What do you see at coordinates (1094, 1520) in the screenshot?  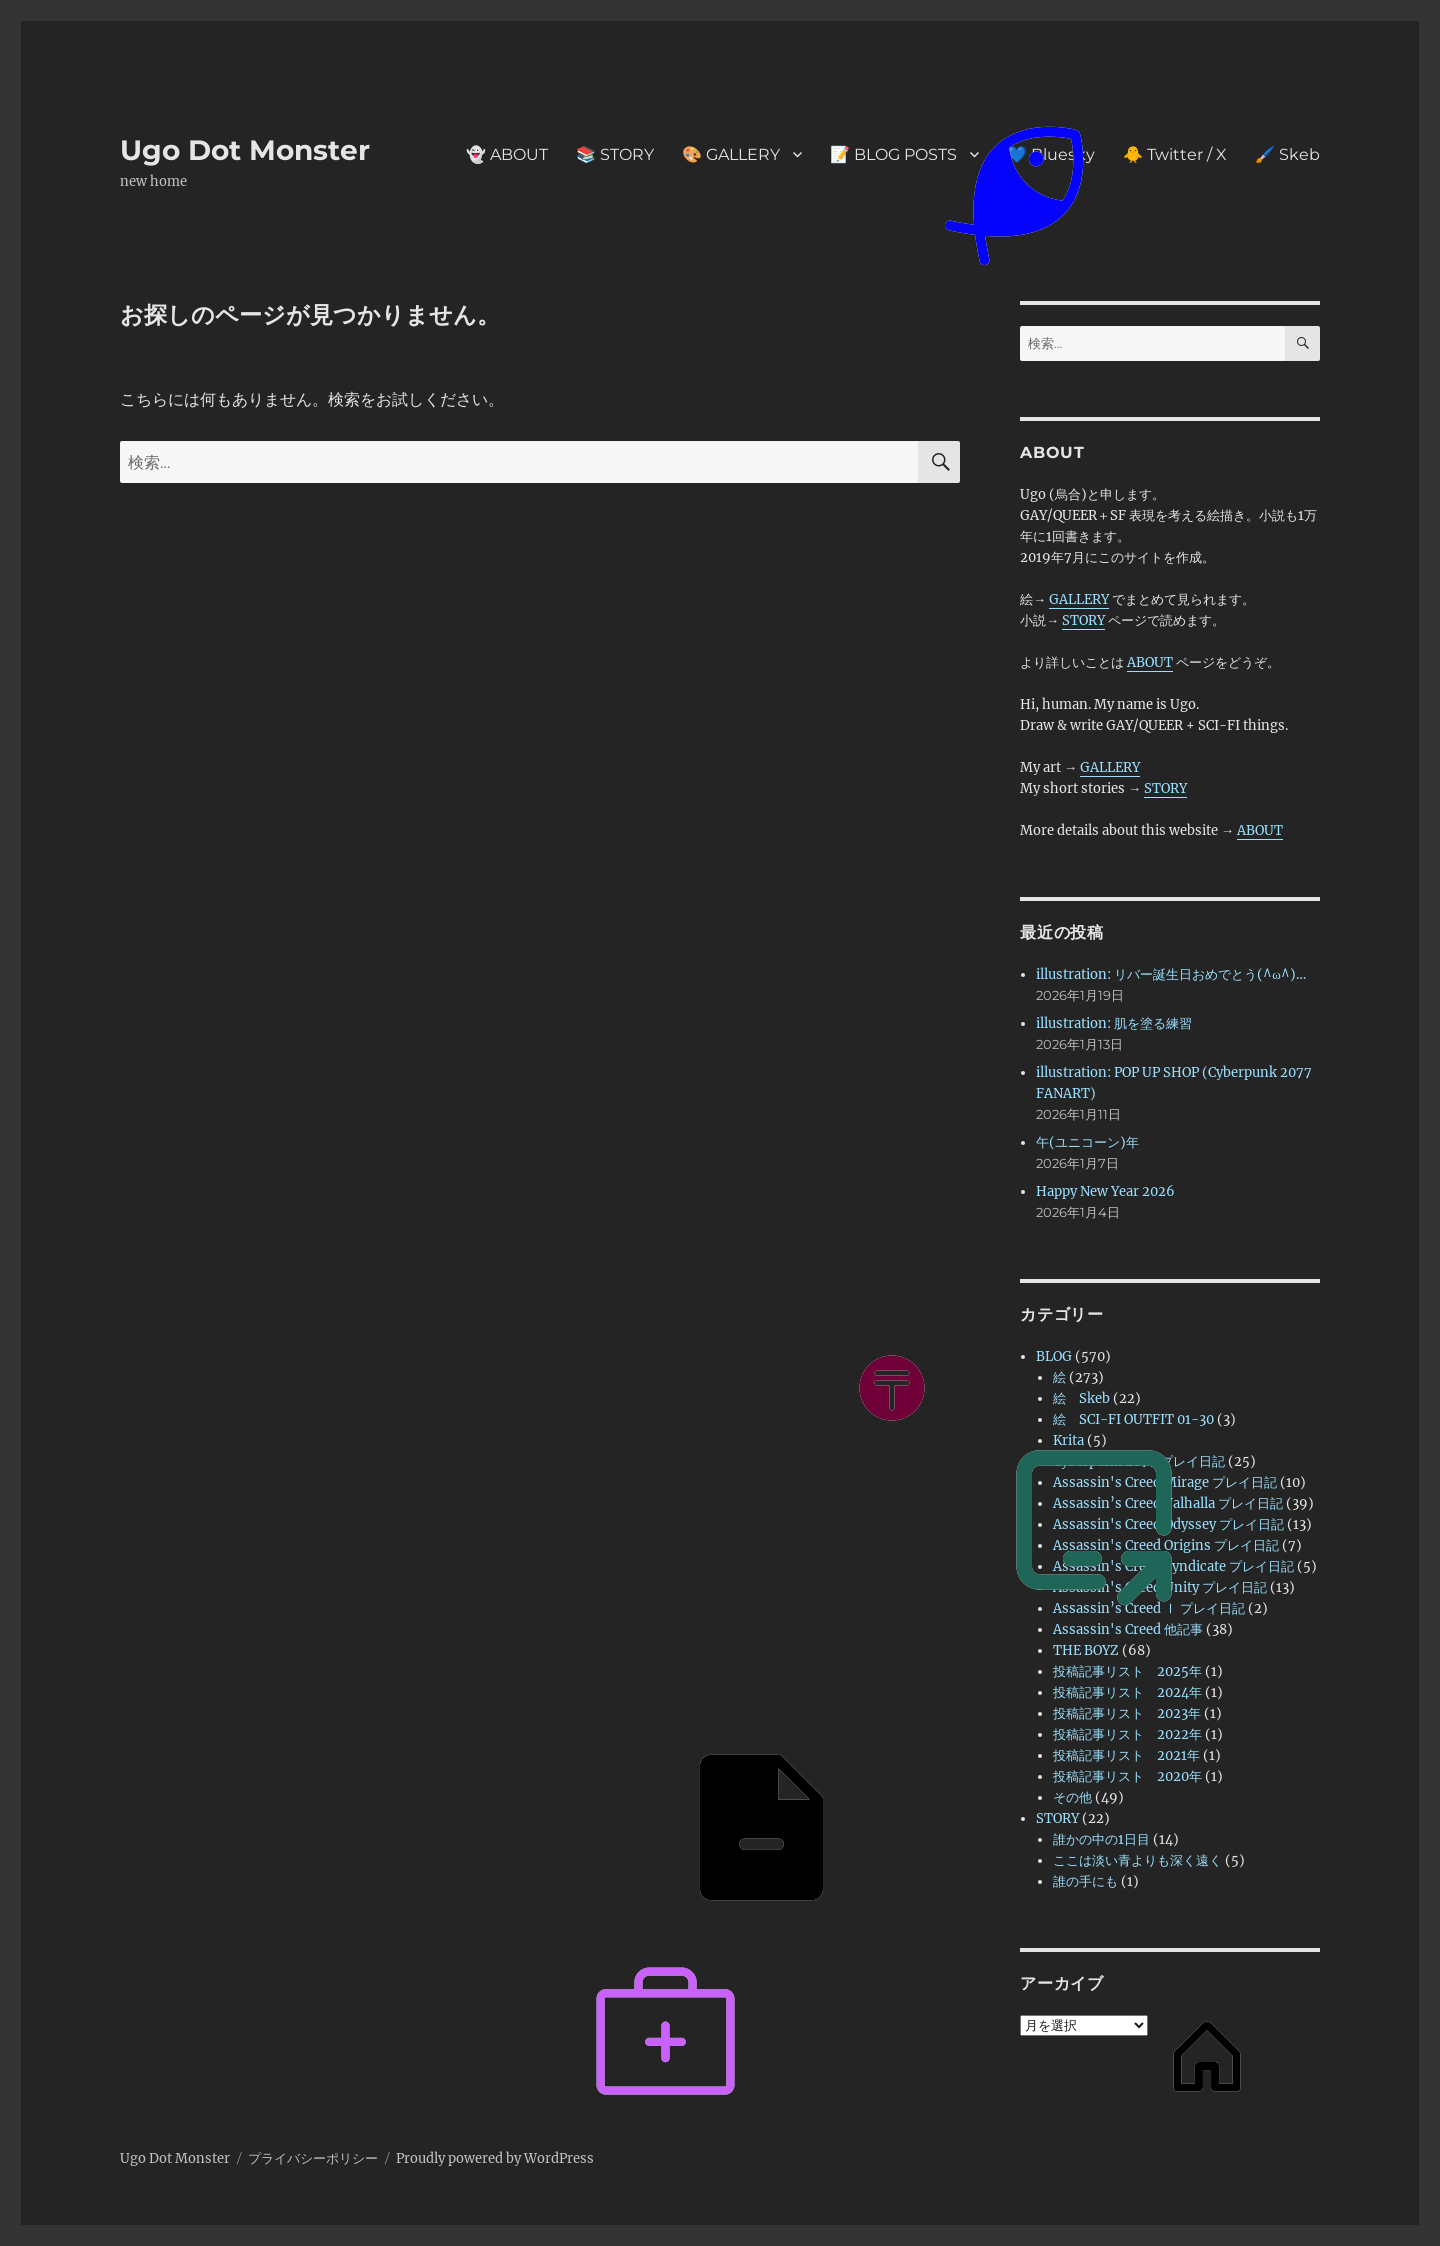 I see `share content from tablet to another device` at bounding box center [1094, 1520].